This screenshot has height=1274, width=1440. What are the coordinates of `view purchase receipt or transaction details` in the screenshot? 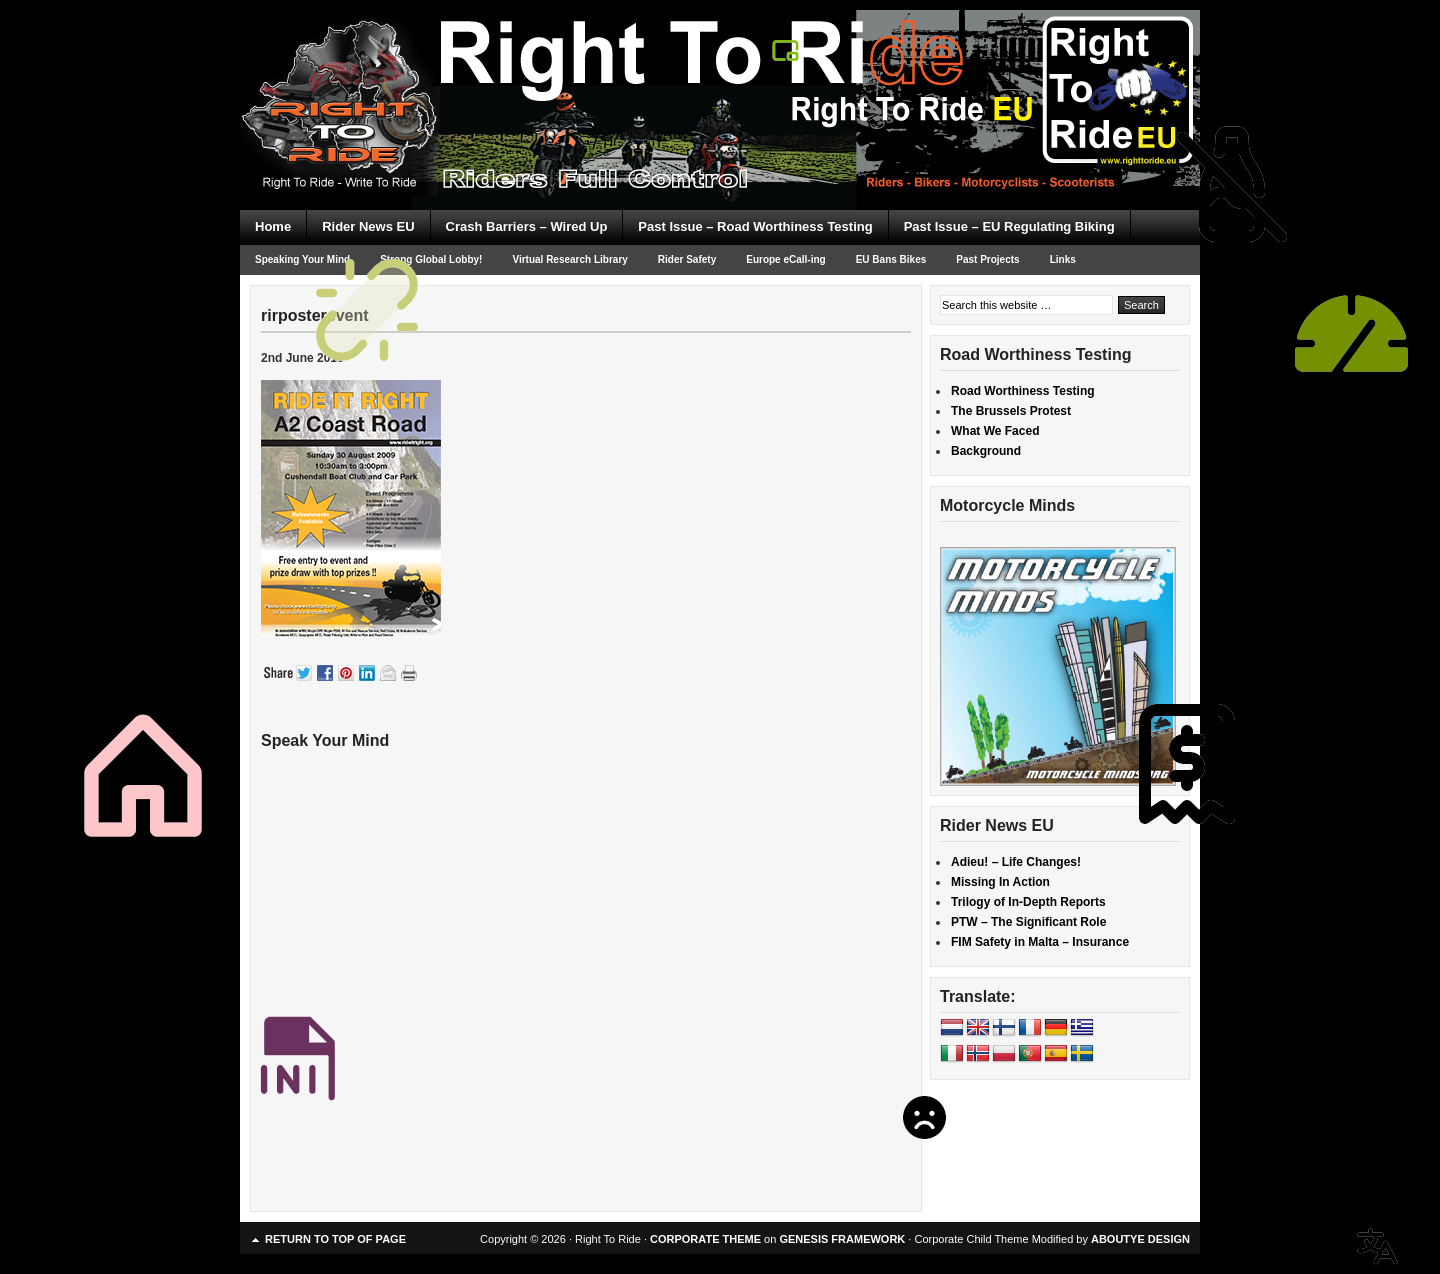 It's located at (1187, 764).